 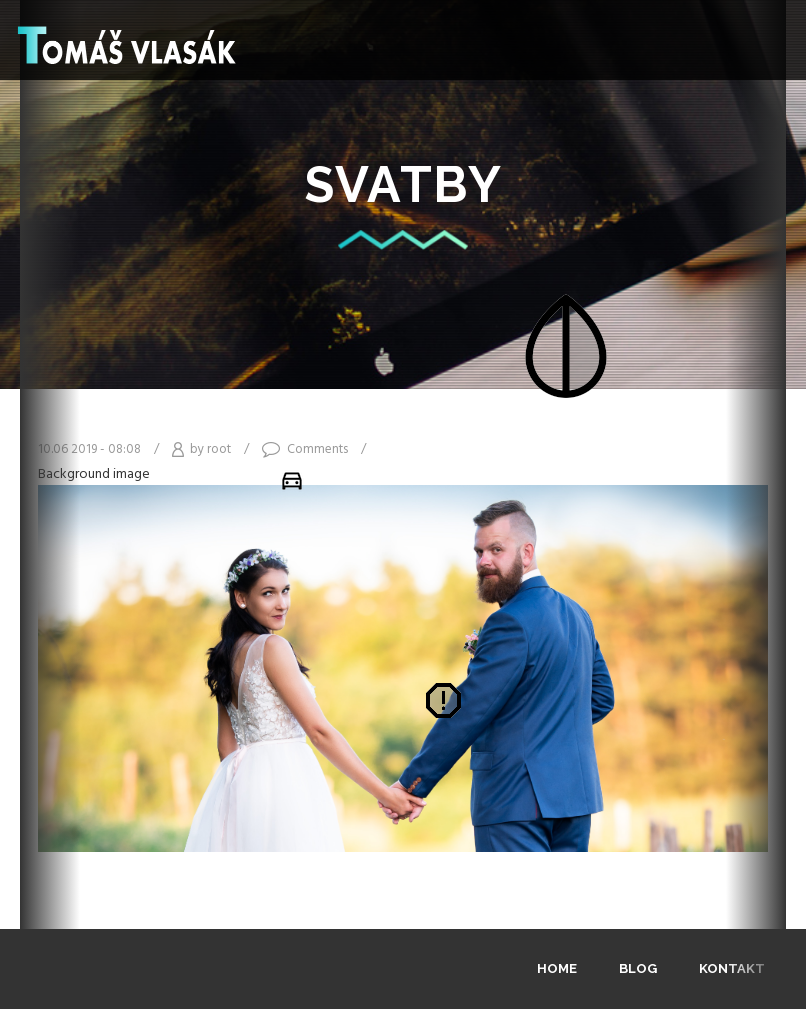 I want to click on adjust opacity or transparency level, so click(x=566, y=350).